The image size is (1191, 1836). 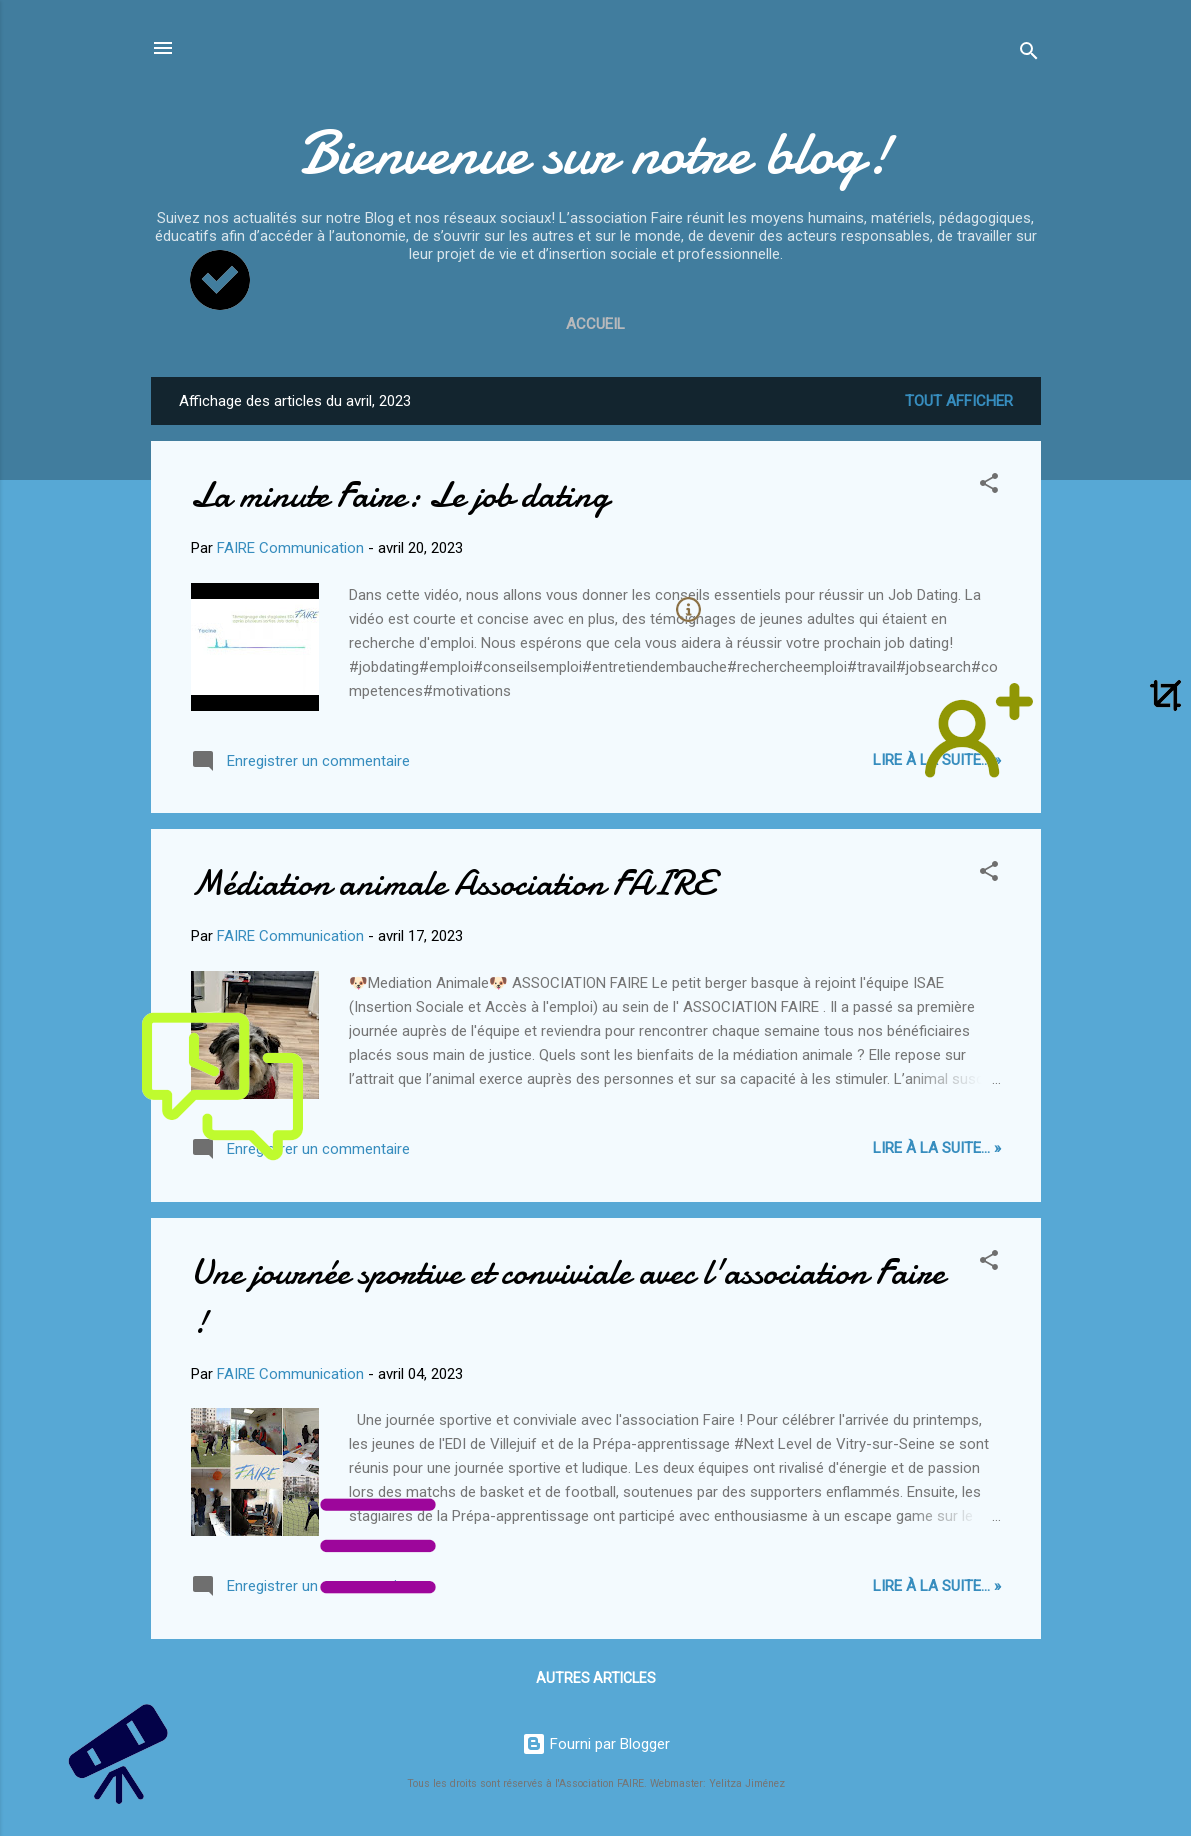 I want to click on open navigation menu, so click(x=378, y=1548).